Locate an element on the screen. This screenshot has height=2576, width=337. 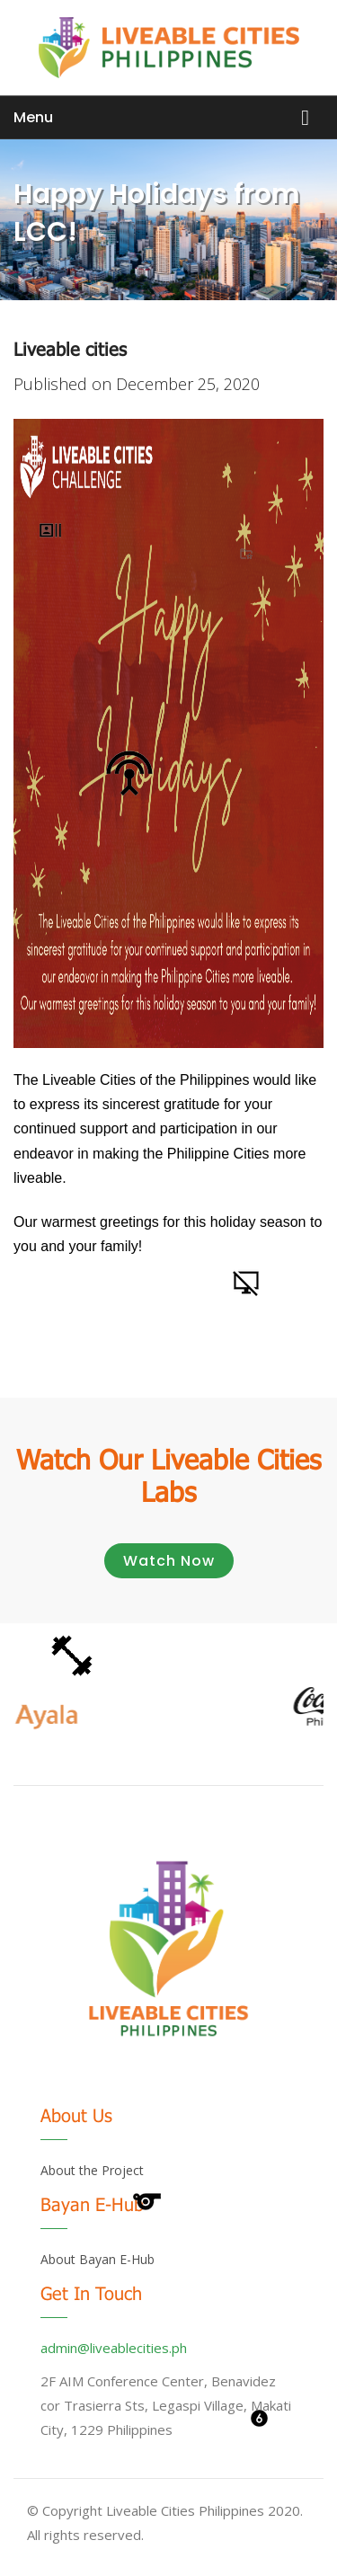
access fitness or workout features is located at coordinates (72, 1656).